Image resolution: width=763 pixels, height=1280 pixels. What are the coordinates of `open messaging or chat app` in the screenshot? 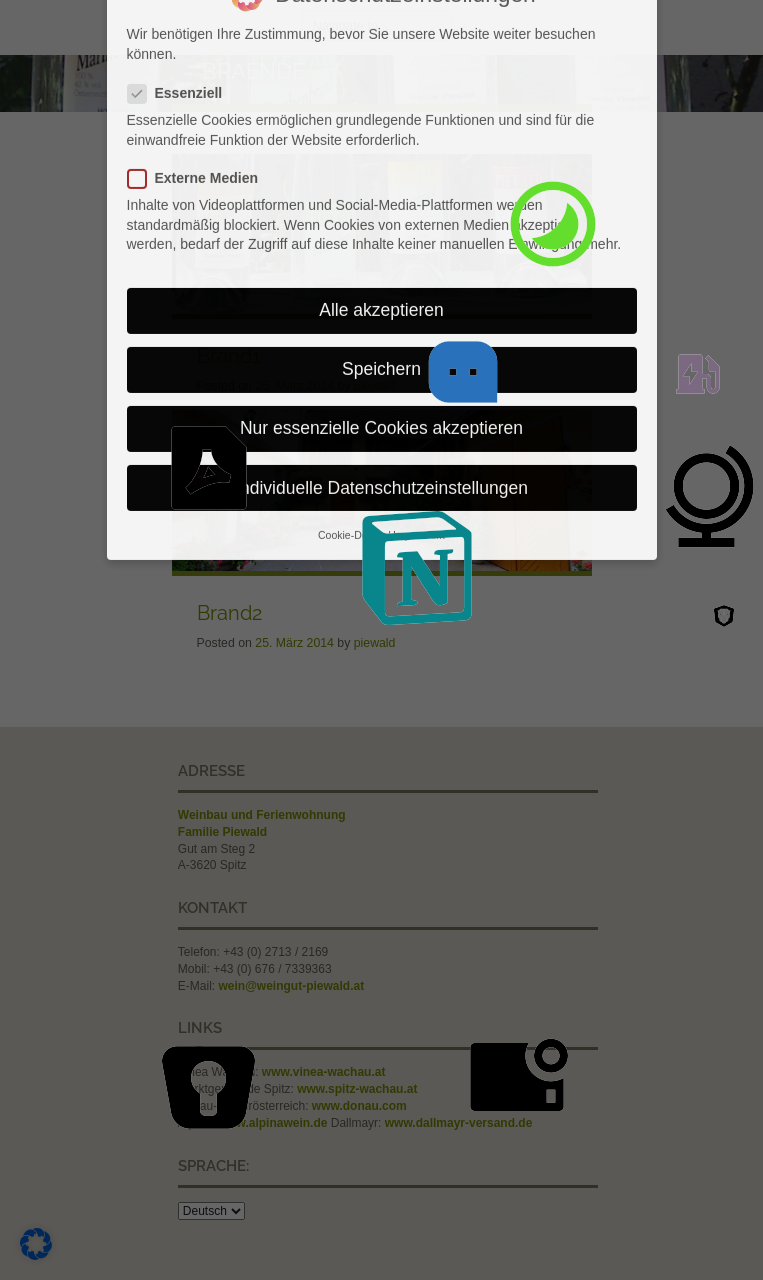 It's located at (463, 372).